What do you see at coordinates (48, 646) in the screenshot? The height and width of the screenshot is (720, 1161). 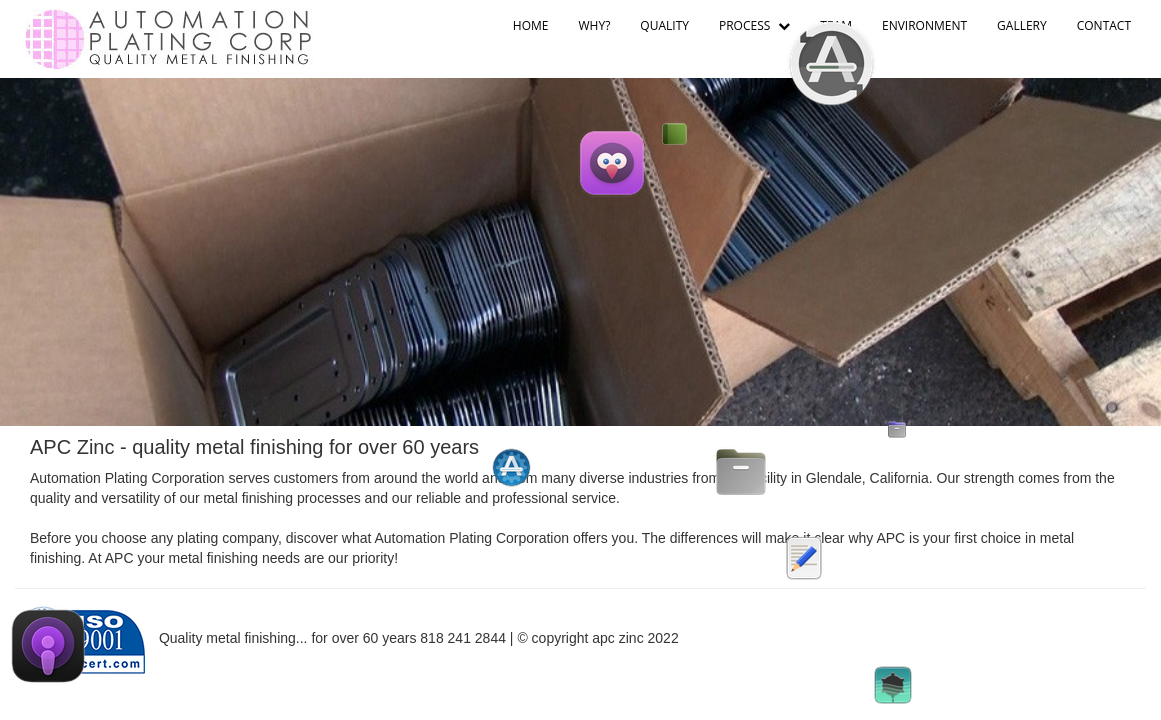 I see `open the podcasts app` at bounding box center [48, 646].